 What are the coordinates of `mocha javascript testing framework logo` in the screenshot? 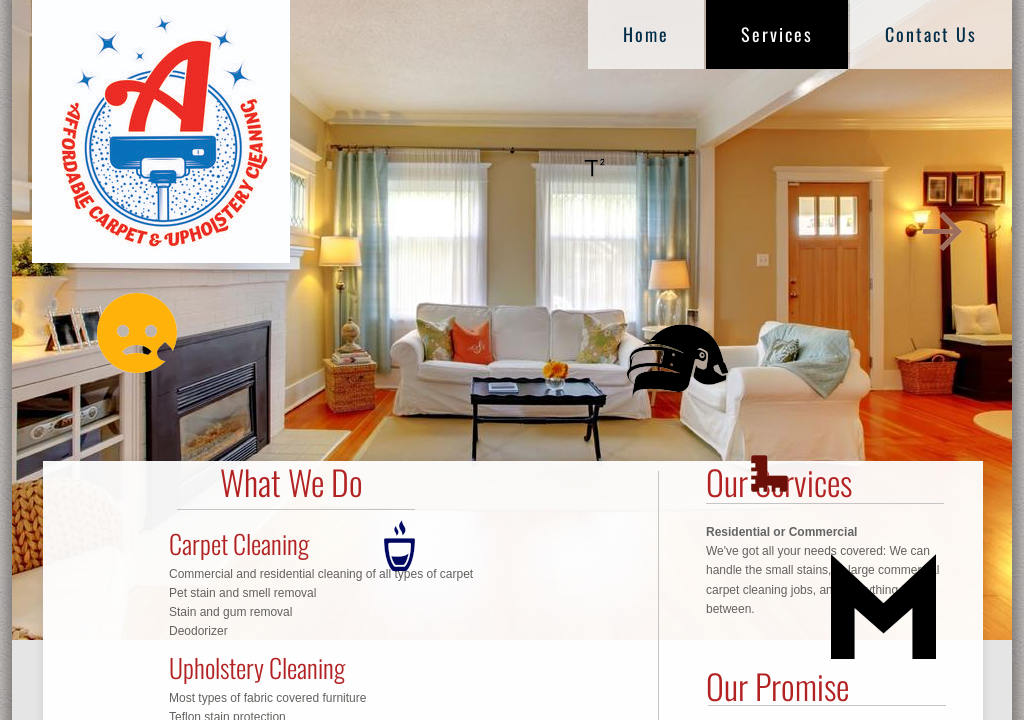 It's located at (399, 545).